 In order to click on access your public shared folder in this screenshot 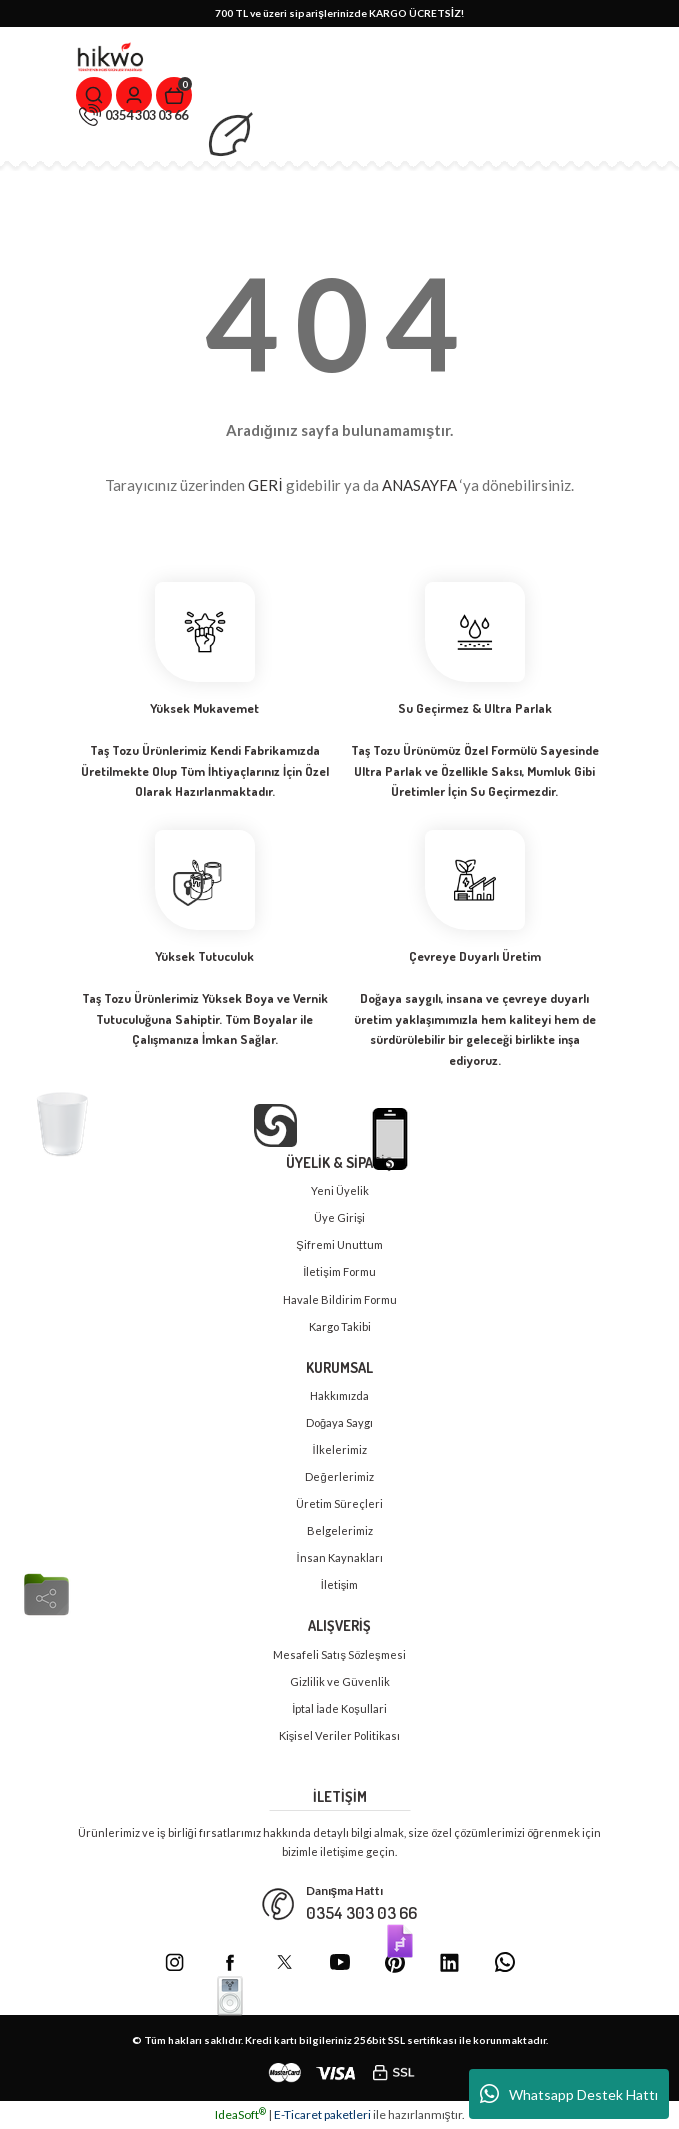, I will do `click(46, 1594)`.